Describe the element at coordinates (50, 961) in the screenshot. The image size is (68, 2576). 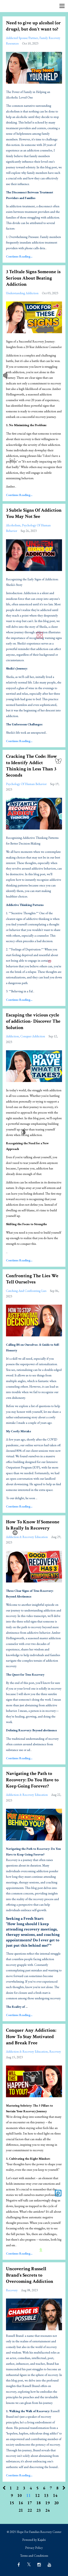
I see `view stacked cards or layers` at that location.